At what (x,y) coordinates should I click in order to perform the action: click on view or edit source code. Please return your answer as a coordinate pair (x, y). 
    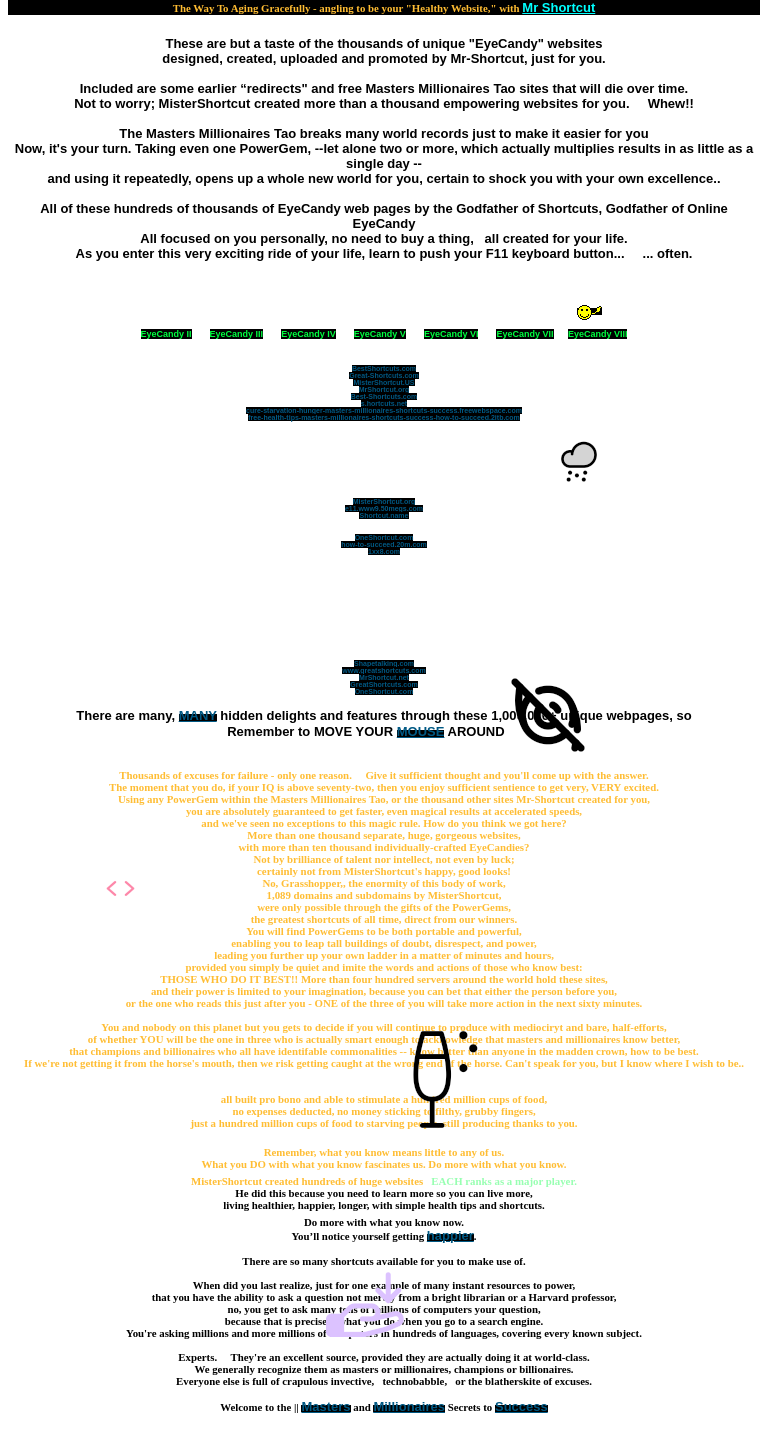
    Looking at the image, I should click on (120, 888).